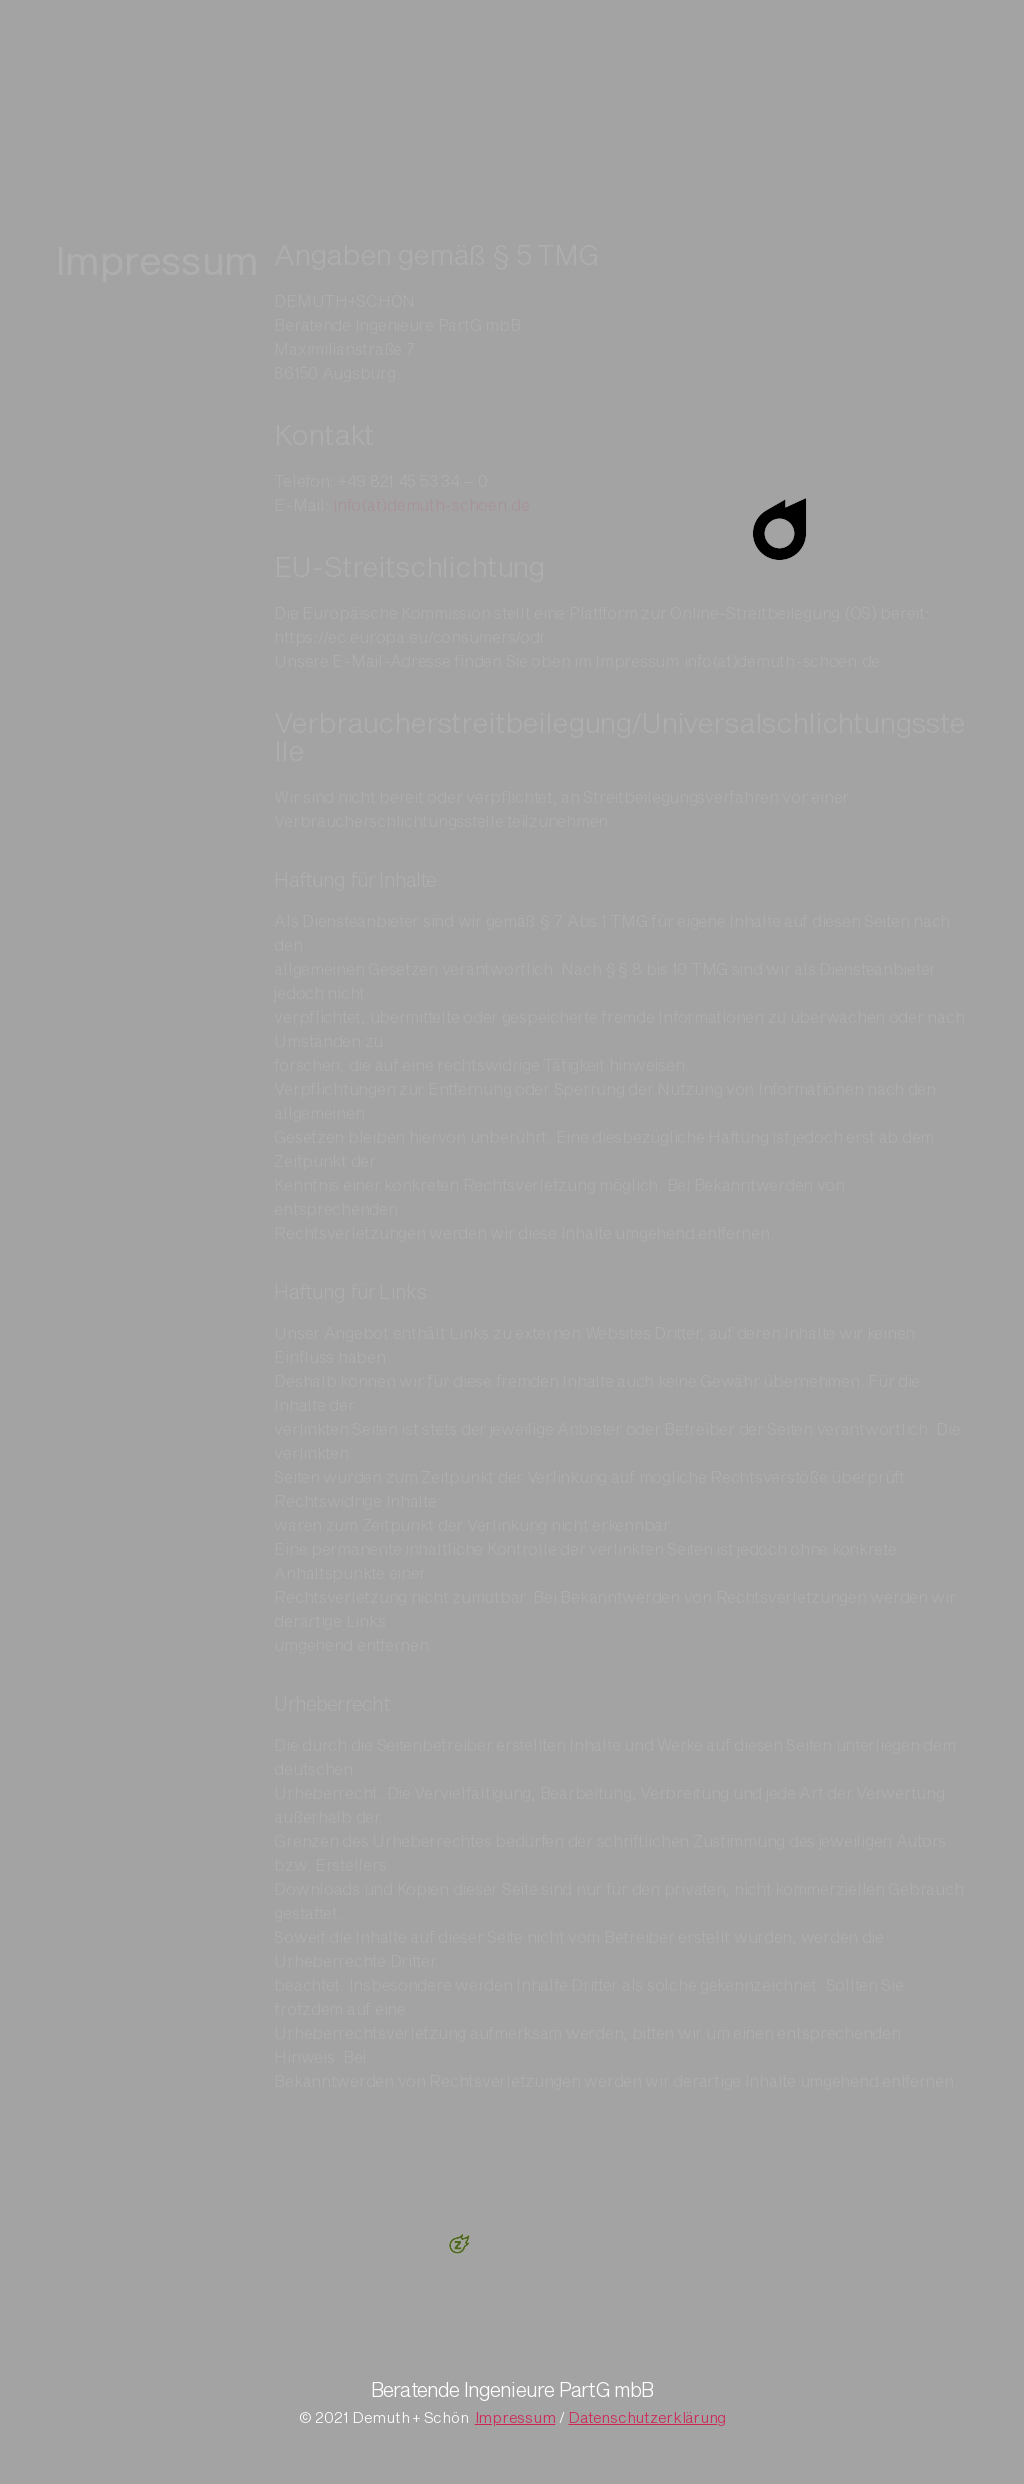 Image resolution: width=1024 pixels, height=2484 pixels. I want to click on link to zcool profile or portfolio, so click(459, 2243).